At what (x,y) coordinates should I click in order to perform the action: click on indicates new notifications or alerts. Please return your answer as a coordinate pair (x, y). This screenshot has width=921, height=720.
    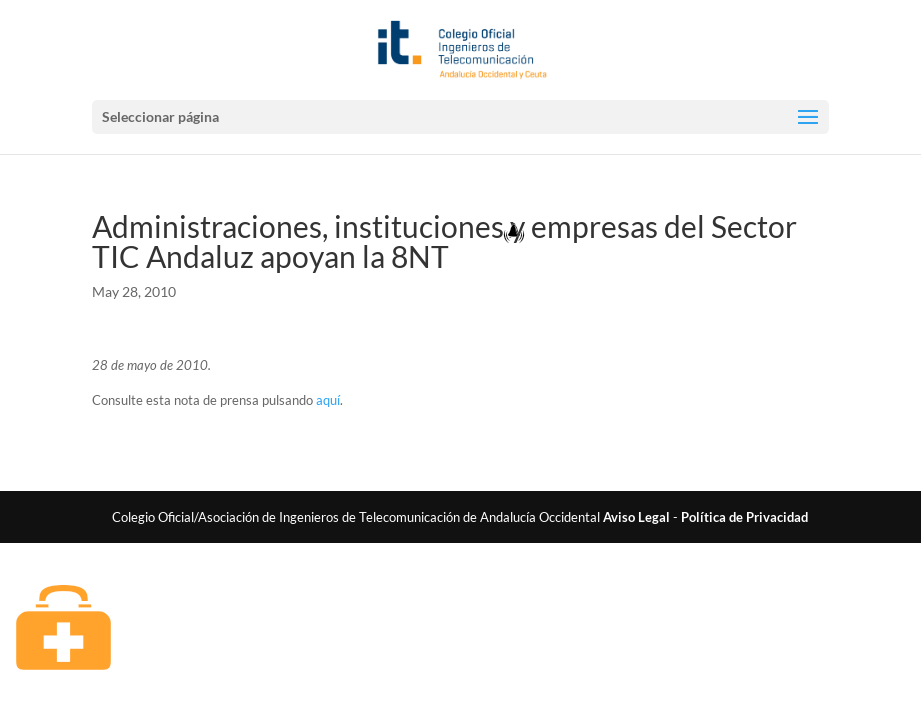
    Looking at the image, I should click on (514, 233).